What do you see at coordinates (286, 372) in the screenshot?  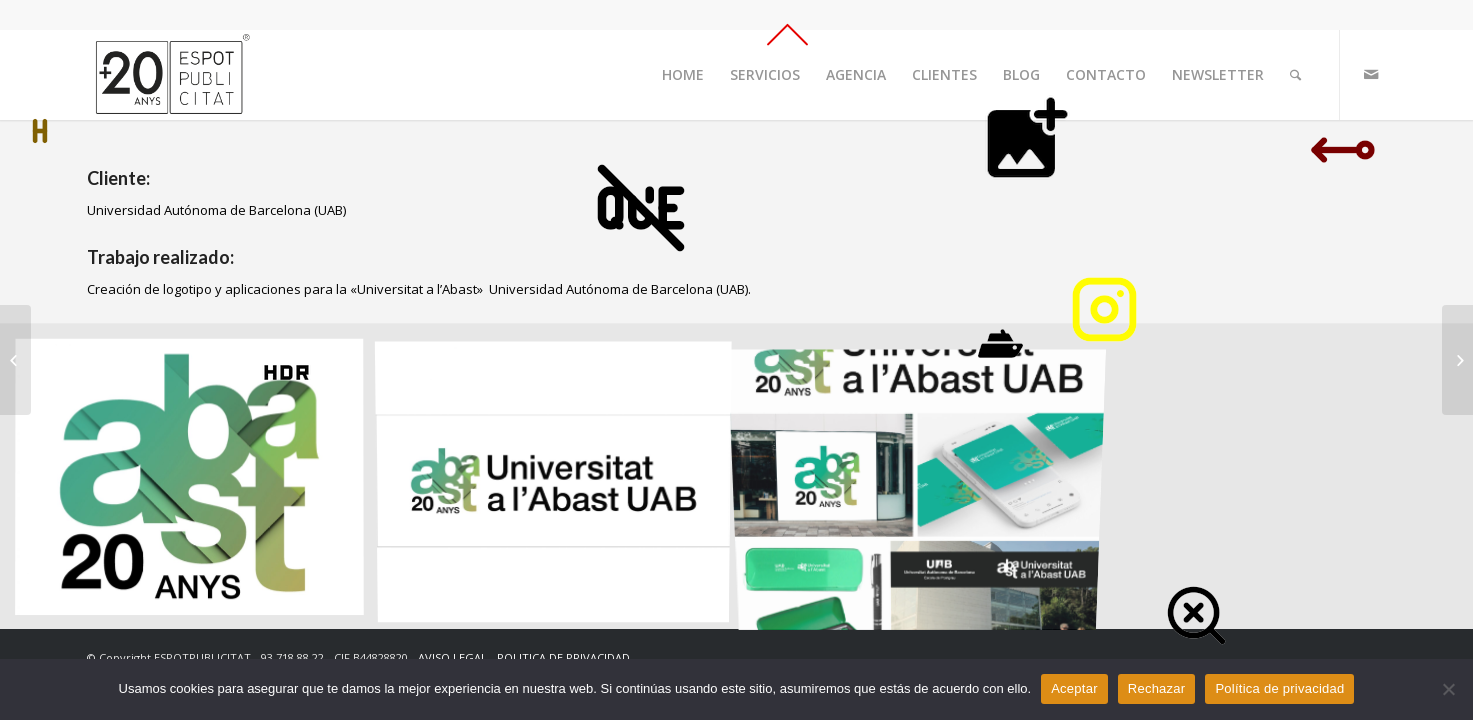 I see `enable HDR mode for photos` at bounding box center [286, 372].